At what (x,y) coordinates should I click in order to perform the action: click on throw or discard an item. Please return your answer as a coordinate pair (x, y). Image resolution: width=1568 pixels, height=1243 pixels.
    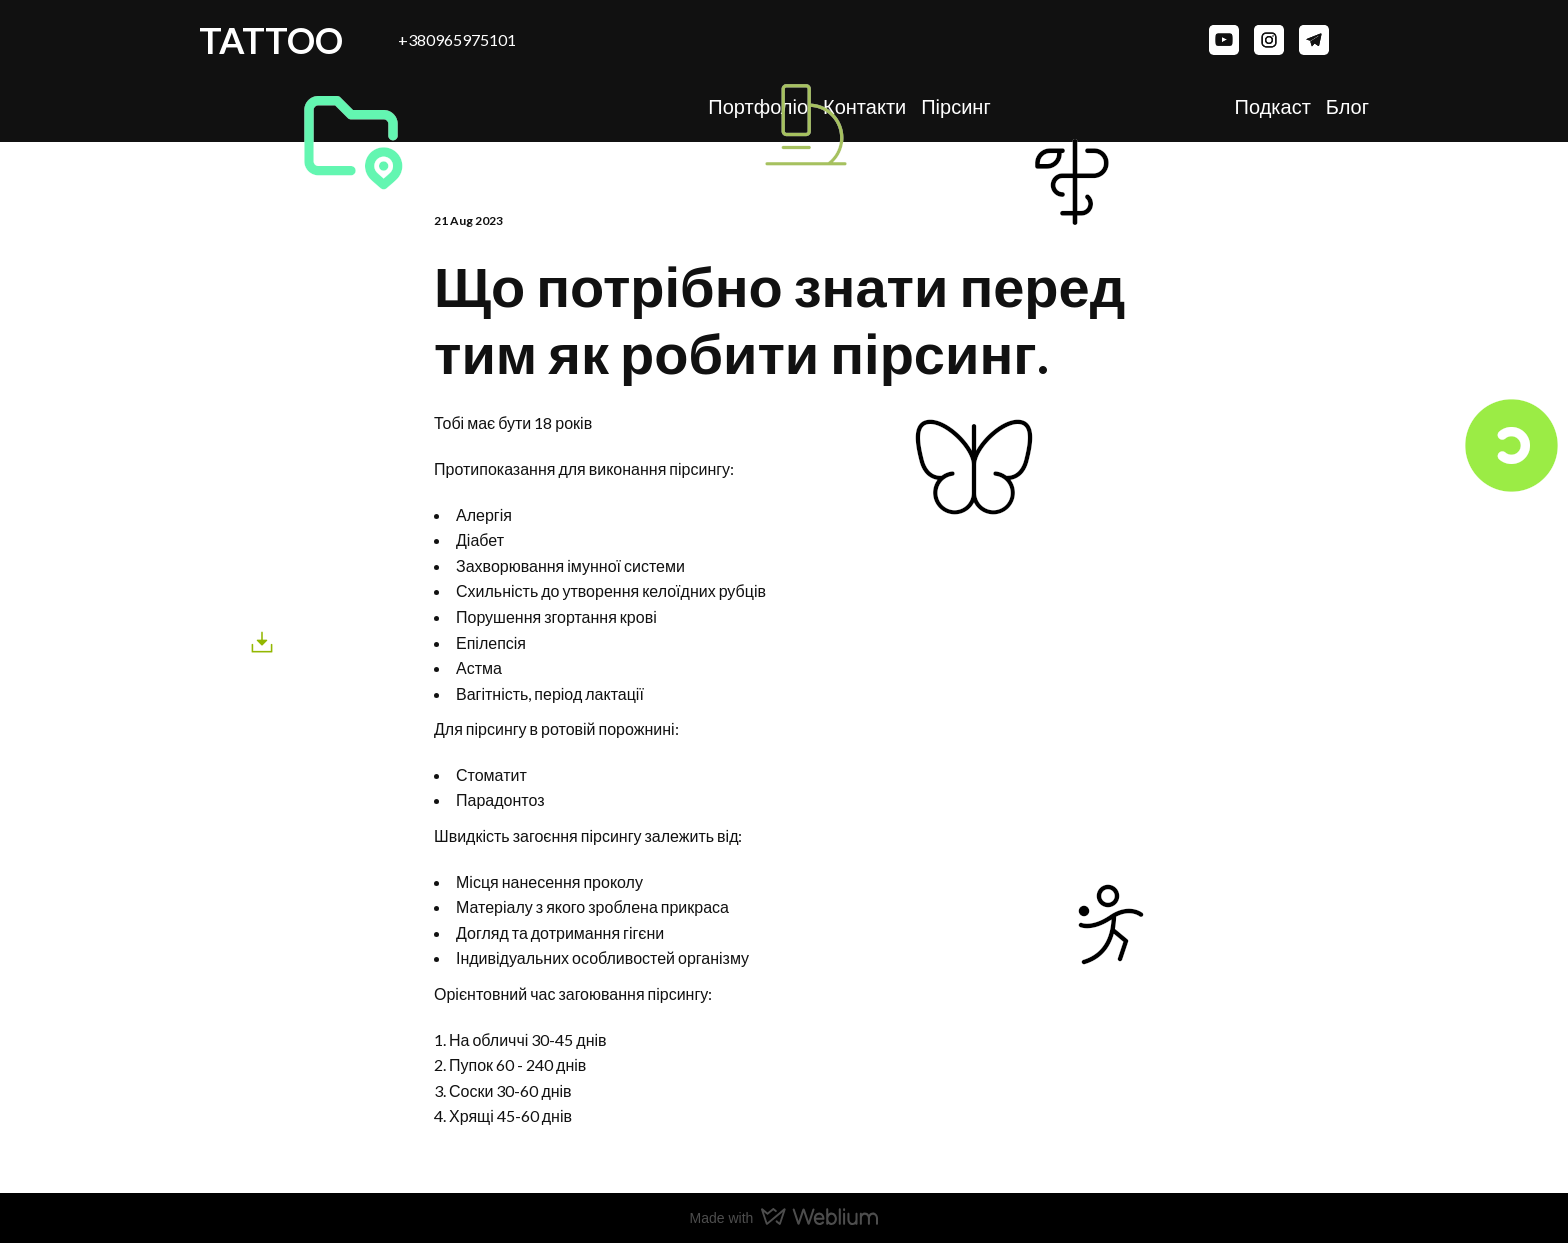
    Looking at the image, I should click on (1108, 923).